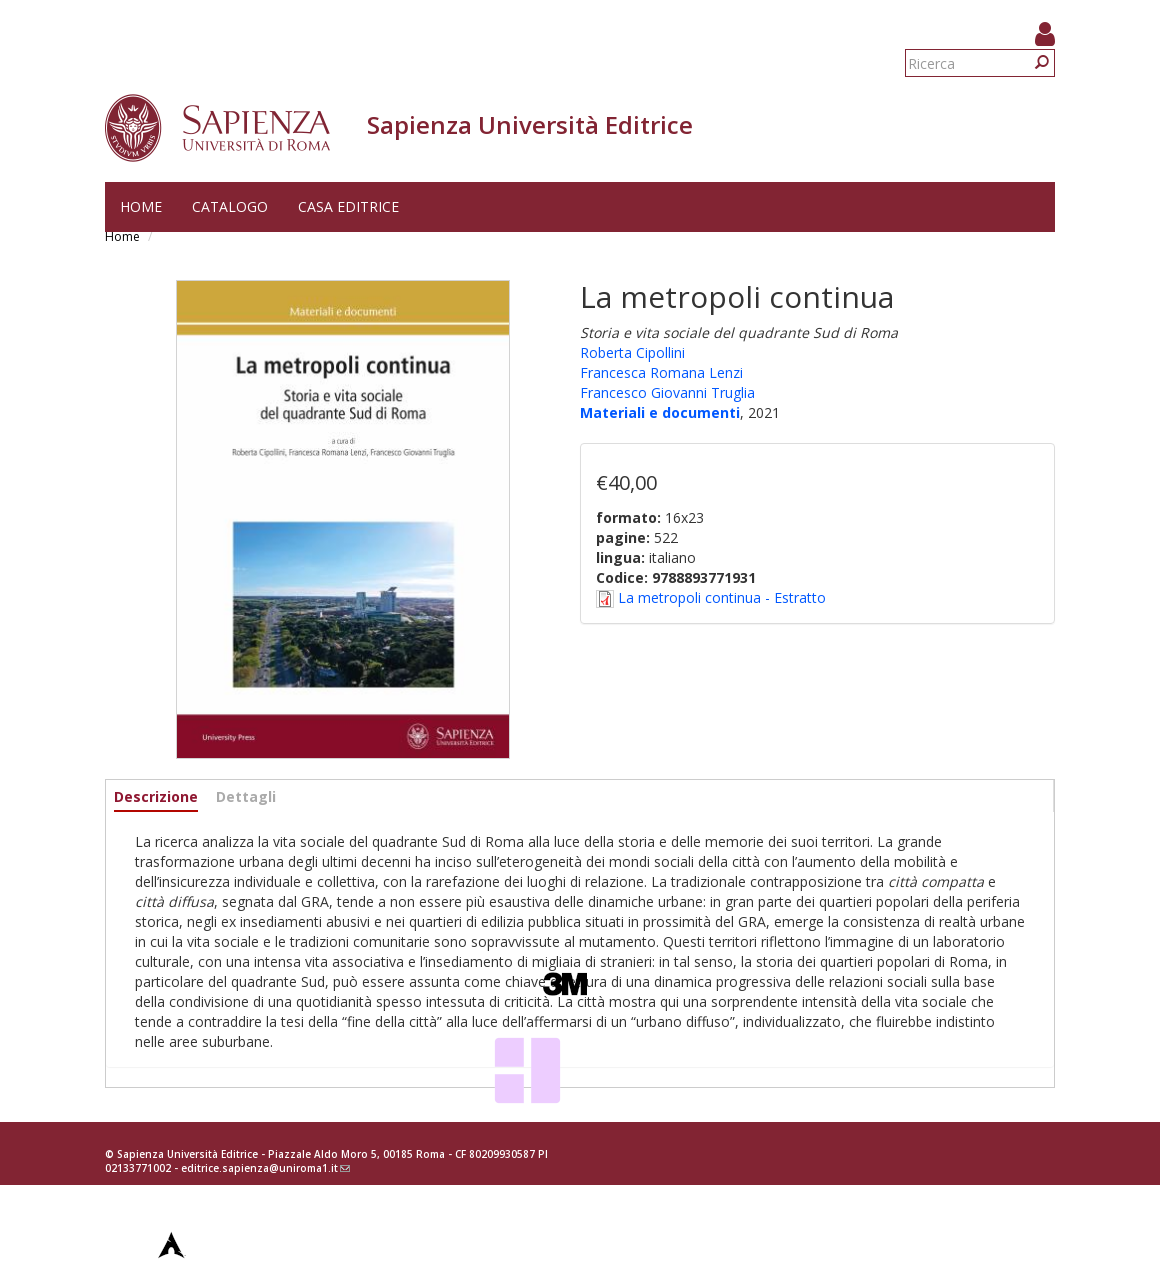 The width and height of the screenshot is (1160, 1268). What do you see at coordinates (565, 984) in the screenshot?
I see `3M company logo` at bounding box center [565, 984].